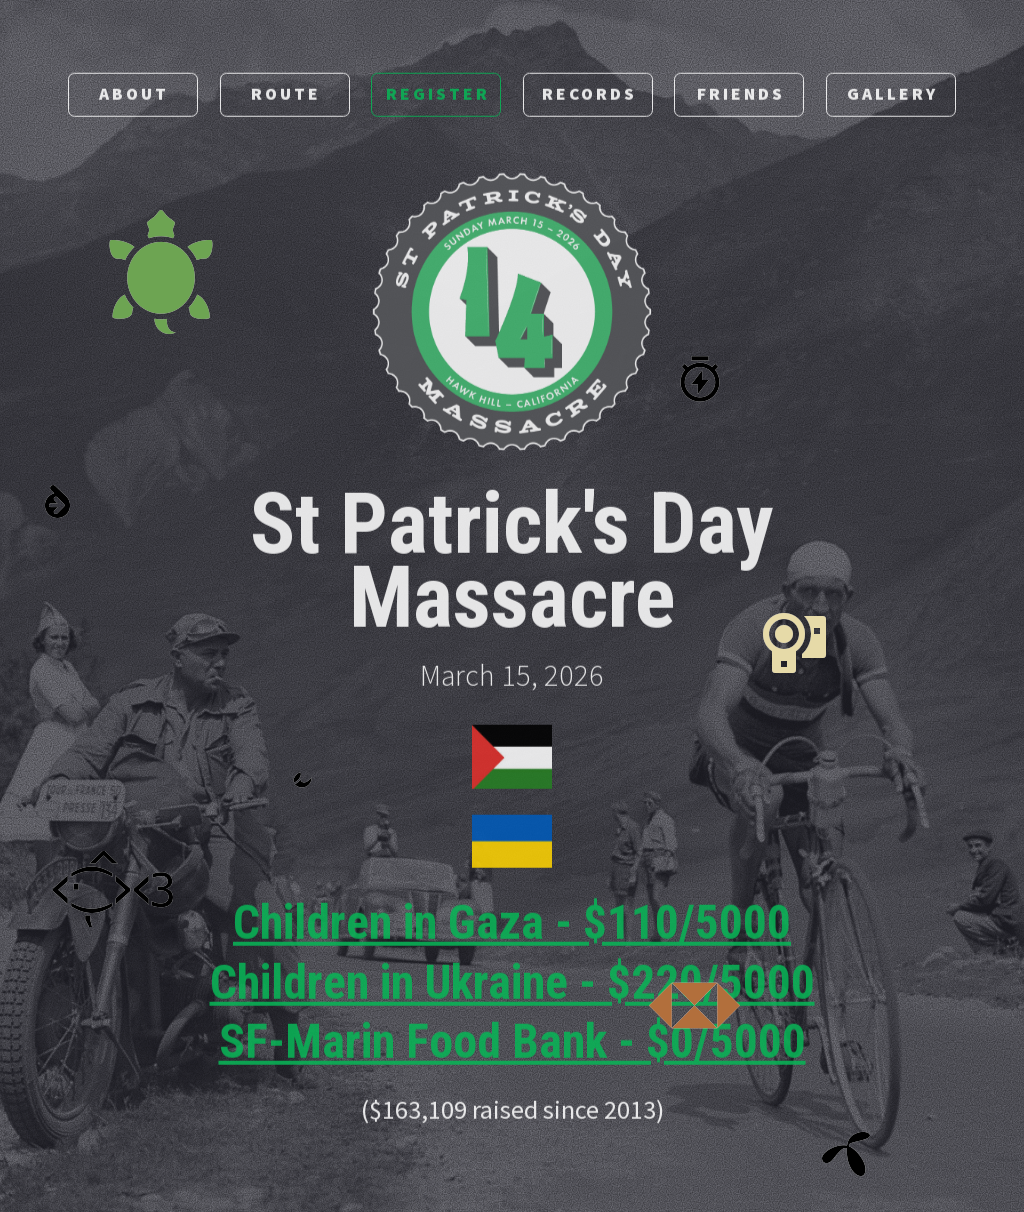 The width and height of the screenshot is (1024, 1212). Describe the element at coordinates (57, 501) in the screenshot. I see `doctrine PHP database library logo` at that location.